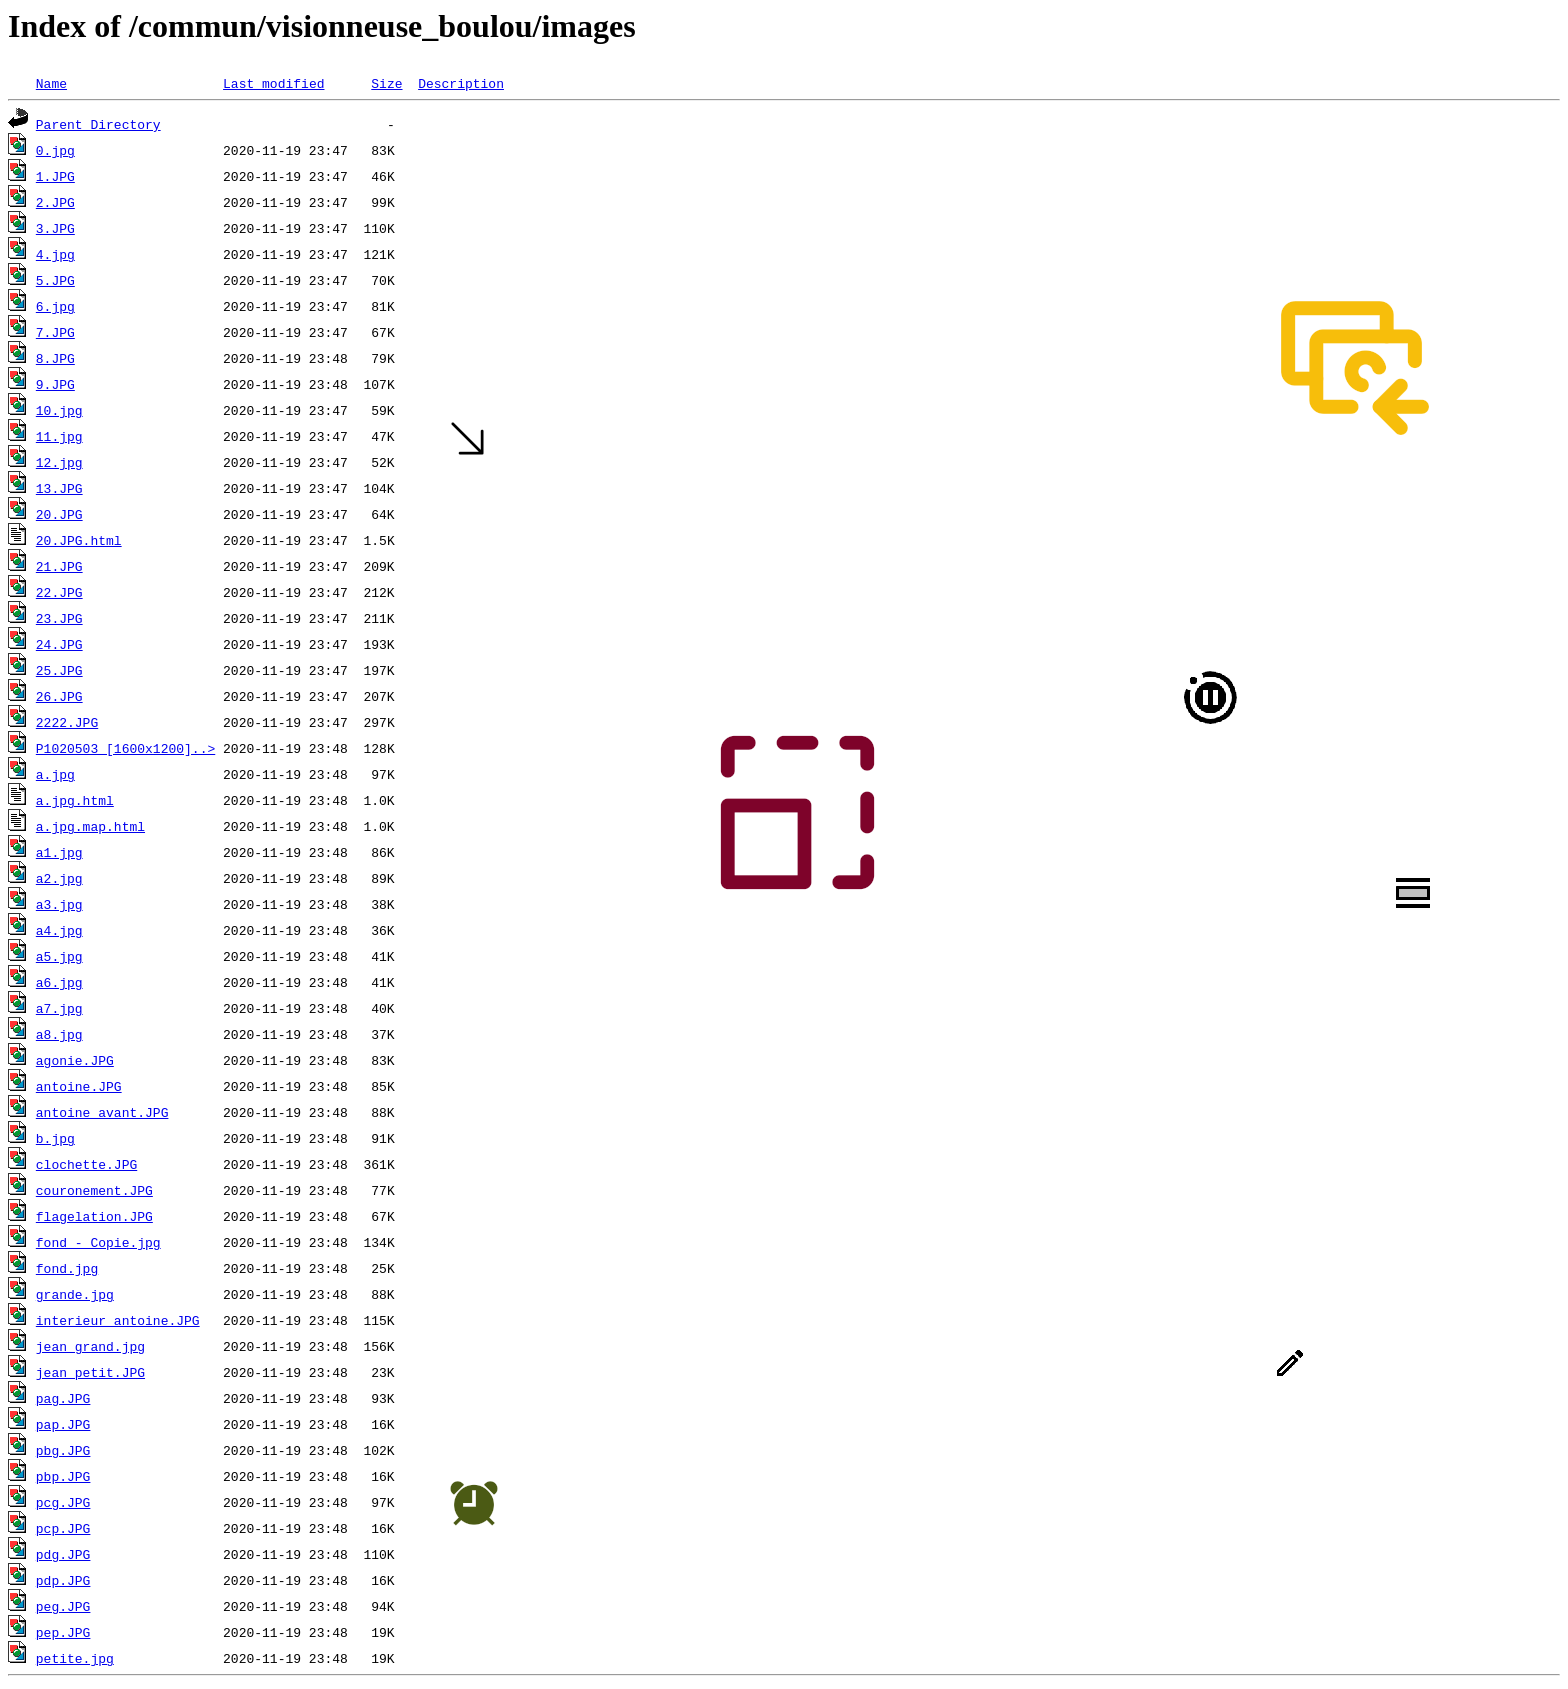 This screenshot has height=1689, width=1568. I want to click on resize a window or element, so click(797, 812).